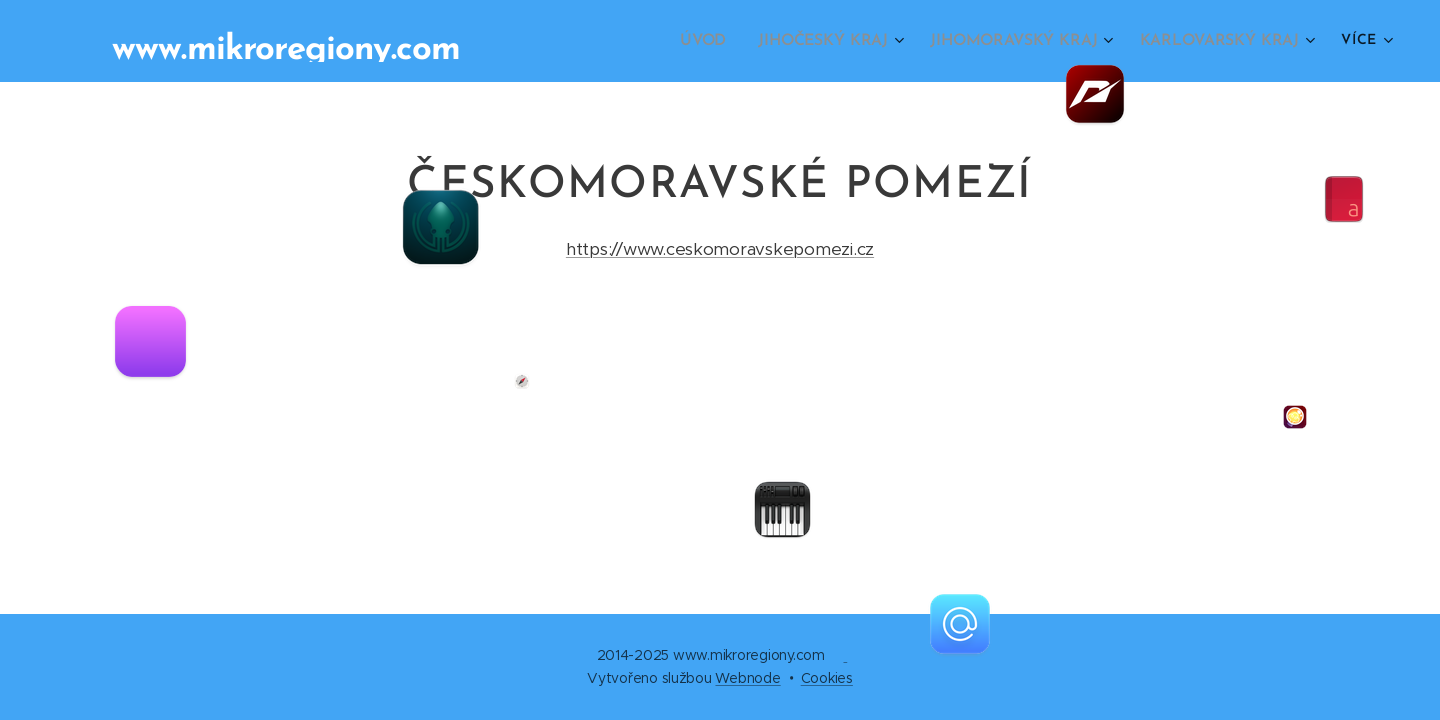  What do you see at coordinates (1095, 94) in the screenshot?
I see `launch need for speed most wanted 2` at bounding box center [1095, 94].